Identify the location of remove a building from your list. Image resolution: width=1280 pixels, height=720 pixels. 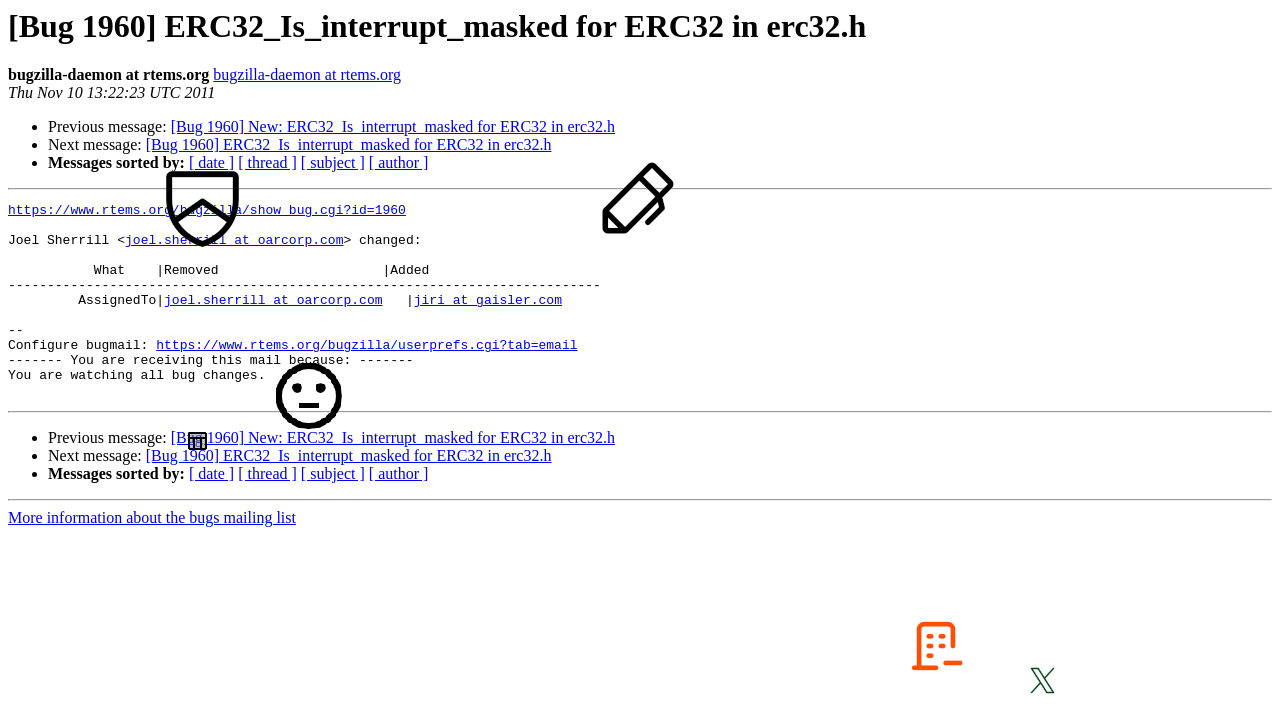
(936, 646).